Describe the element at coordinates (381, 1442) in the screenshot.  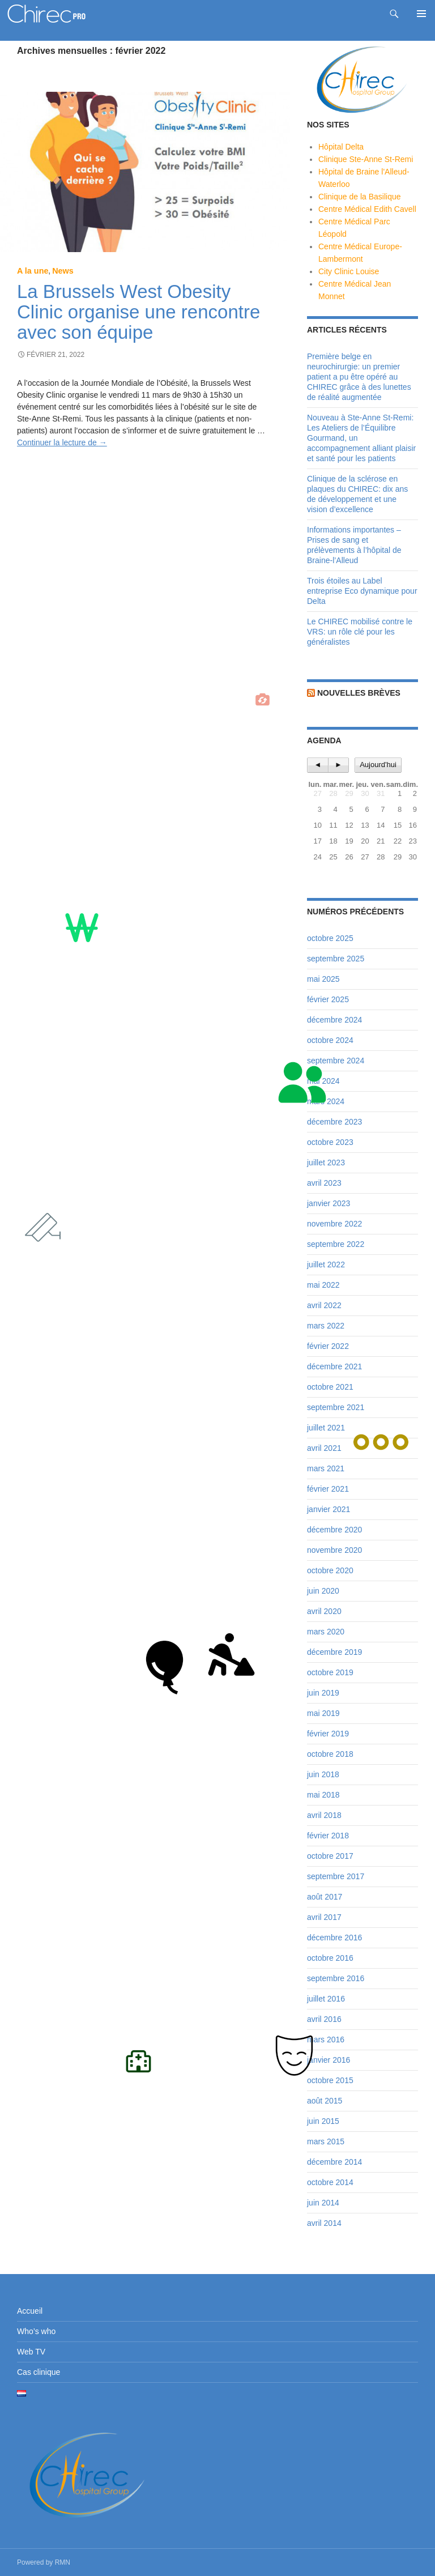
I see `open more options menu` at that location.